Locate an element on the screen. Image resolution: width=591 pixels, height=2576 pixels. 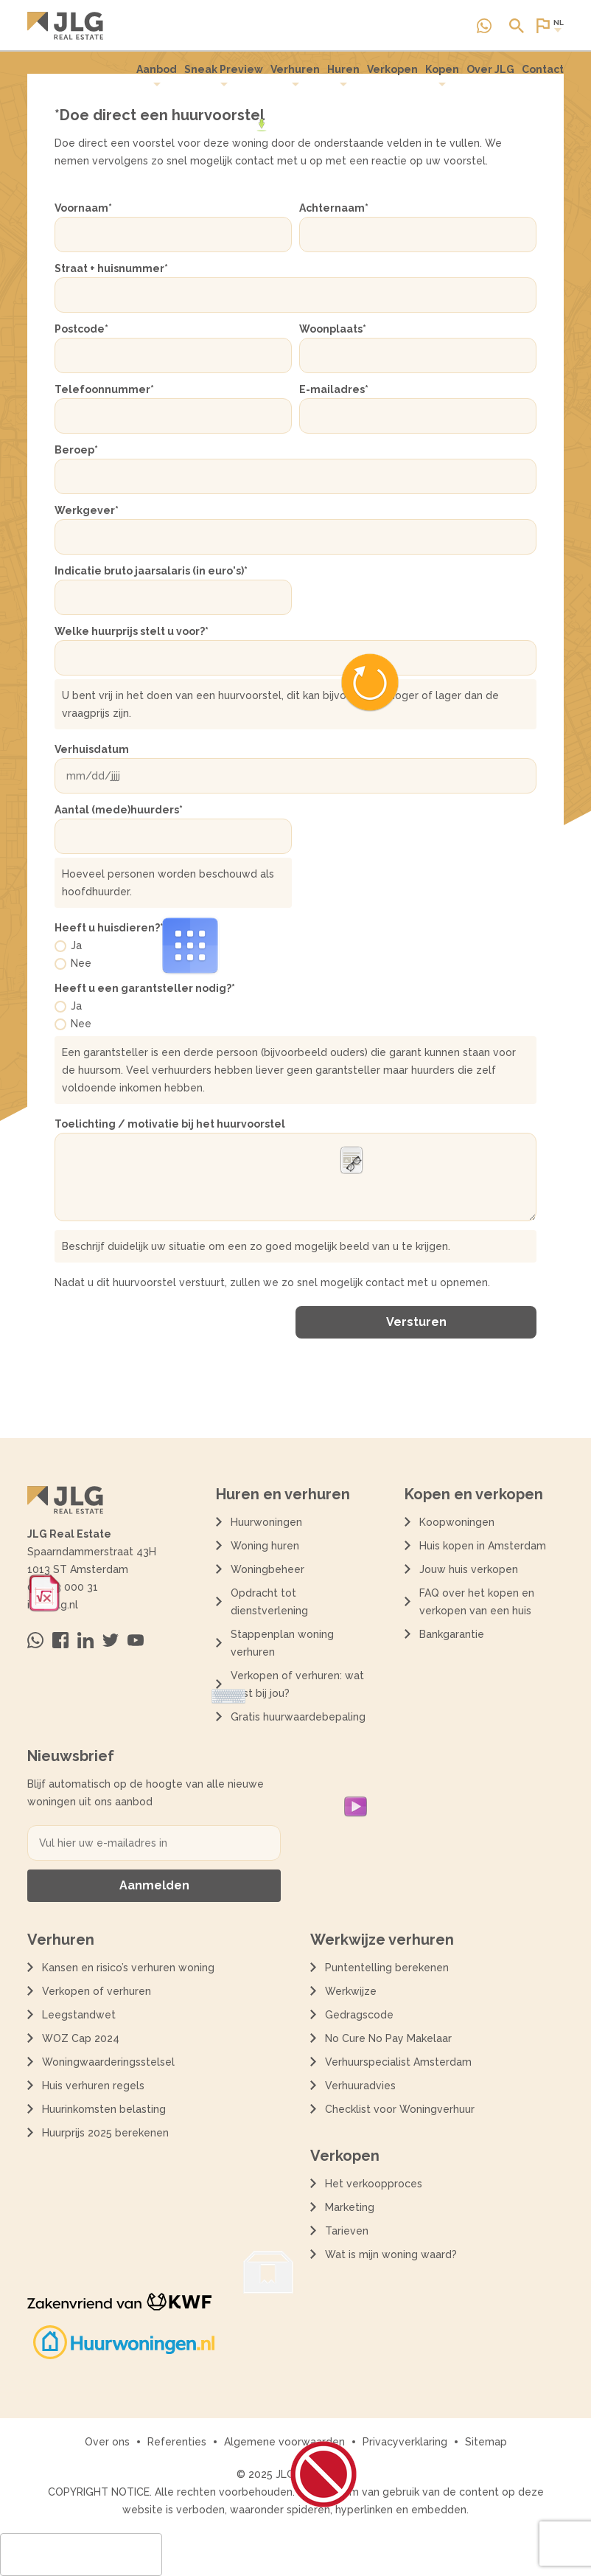
open celluloid media player is located at coordinates (355, 1806).